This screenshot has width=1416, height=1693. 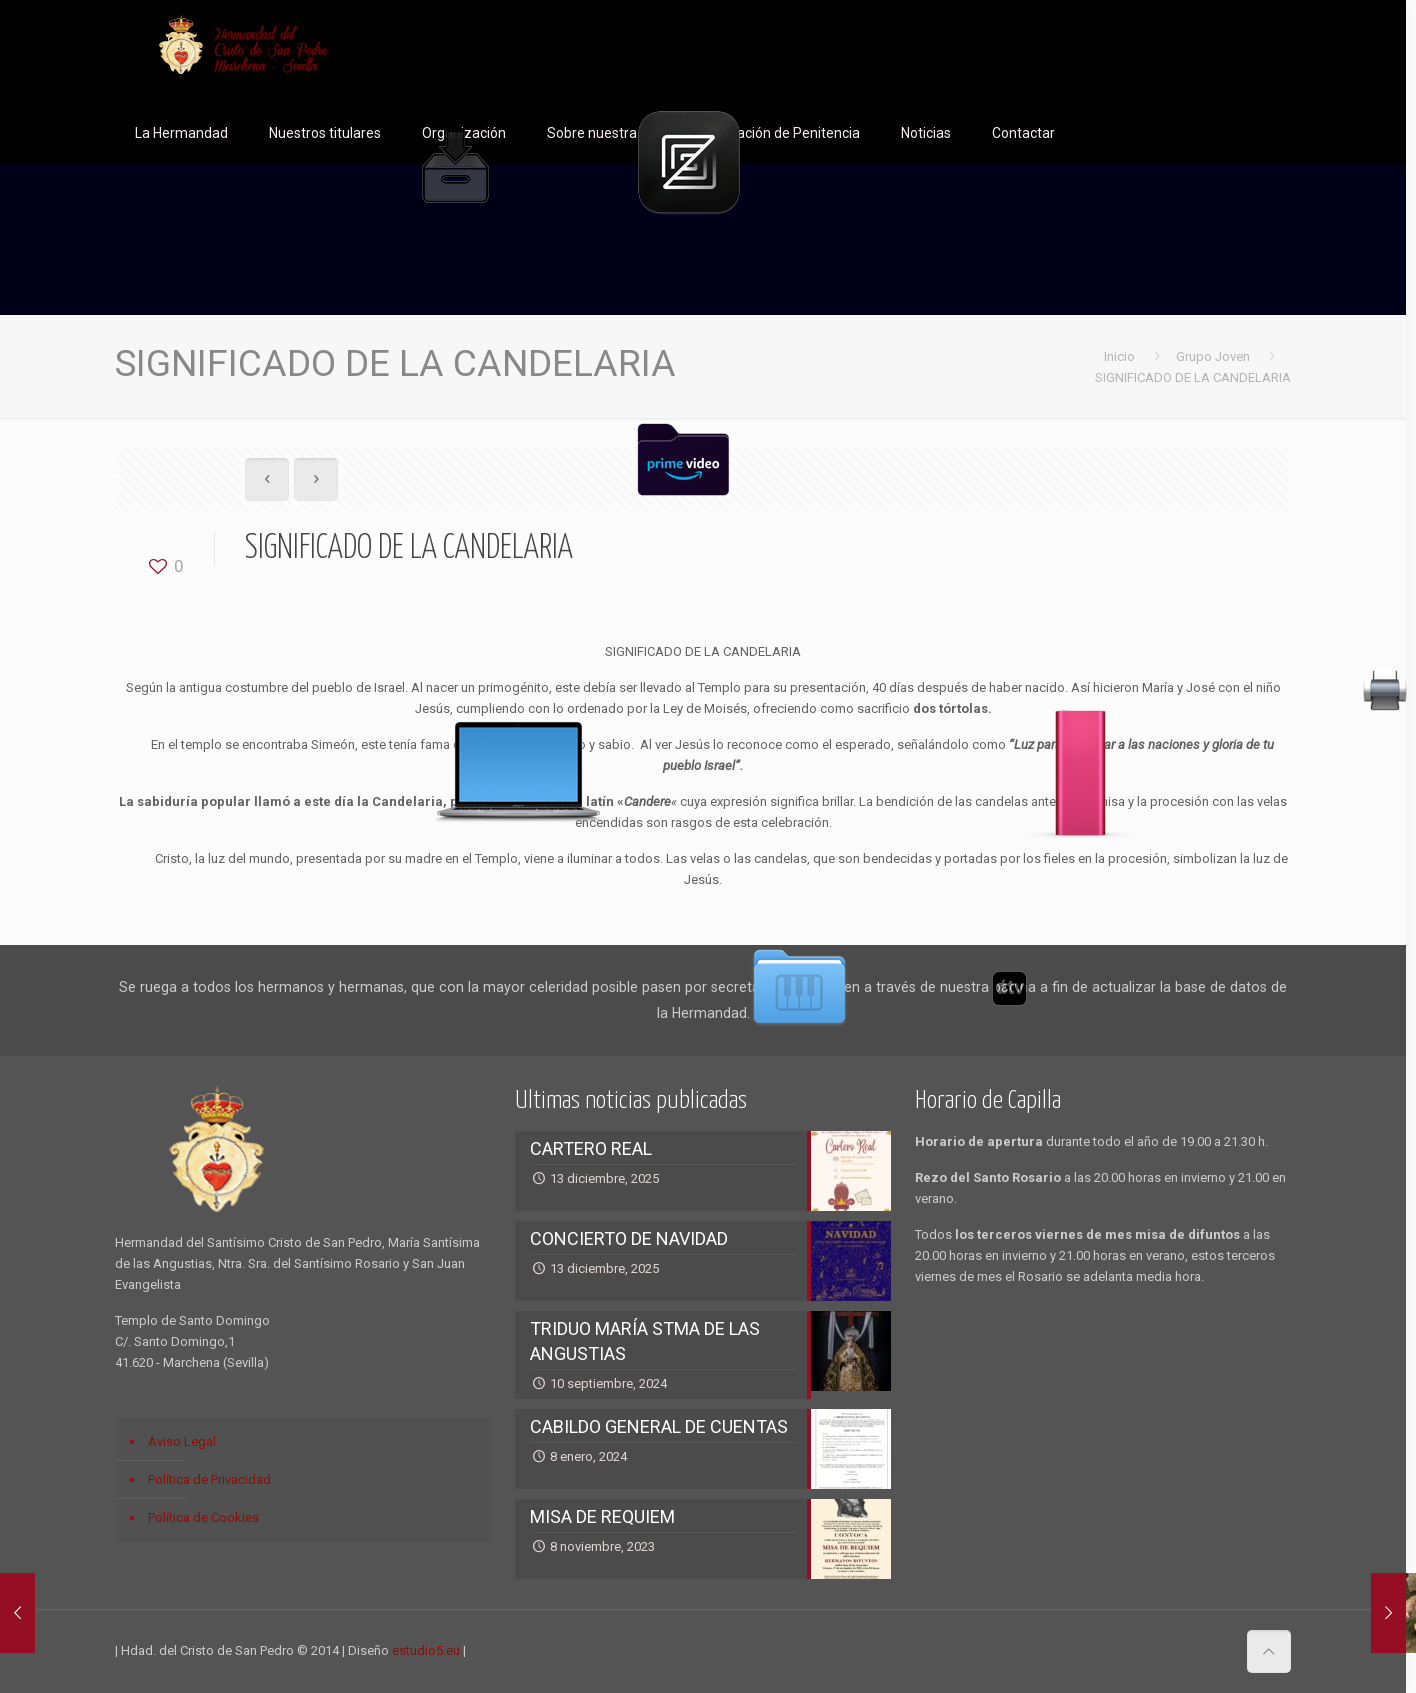 What do you see at coordinates (683, 462) in the screenshot?
I see `folder containing prime video downloads or media` at bounding box center [683, 462].